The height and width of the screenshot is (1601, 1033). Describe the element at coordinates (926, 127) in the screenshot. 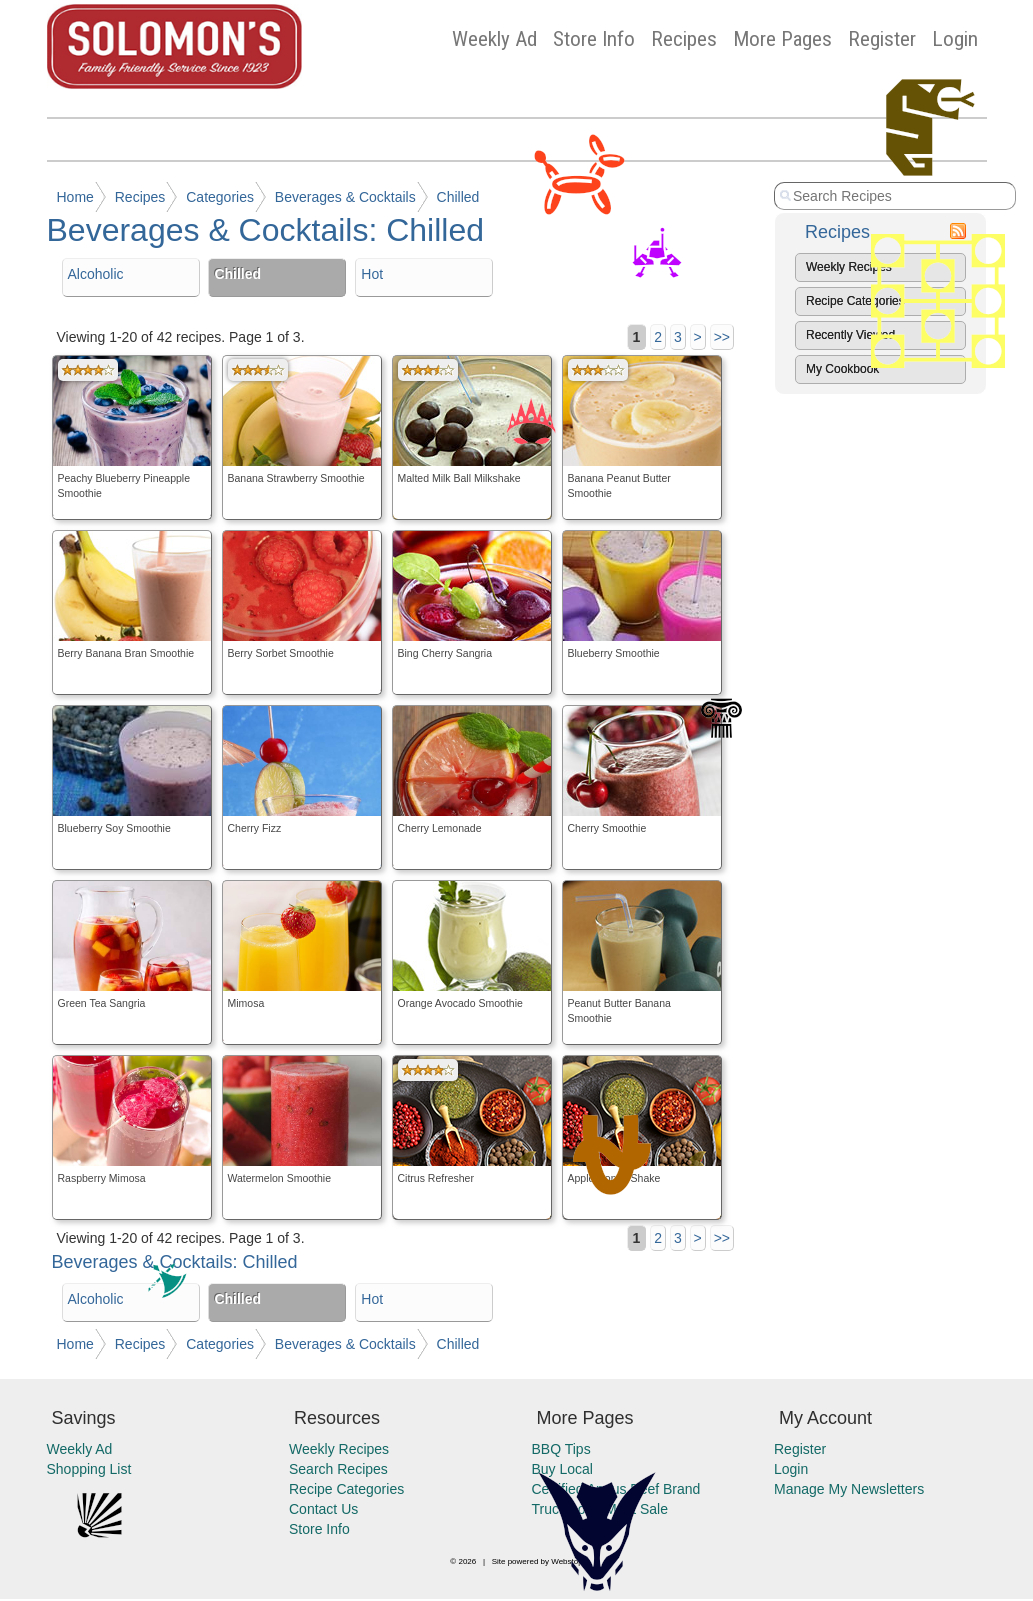

I see `access snake totem or serpent-themed game content` at that location.